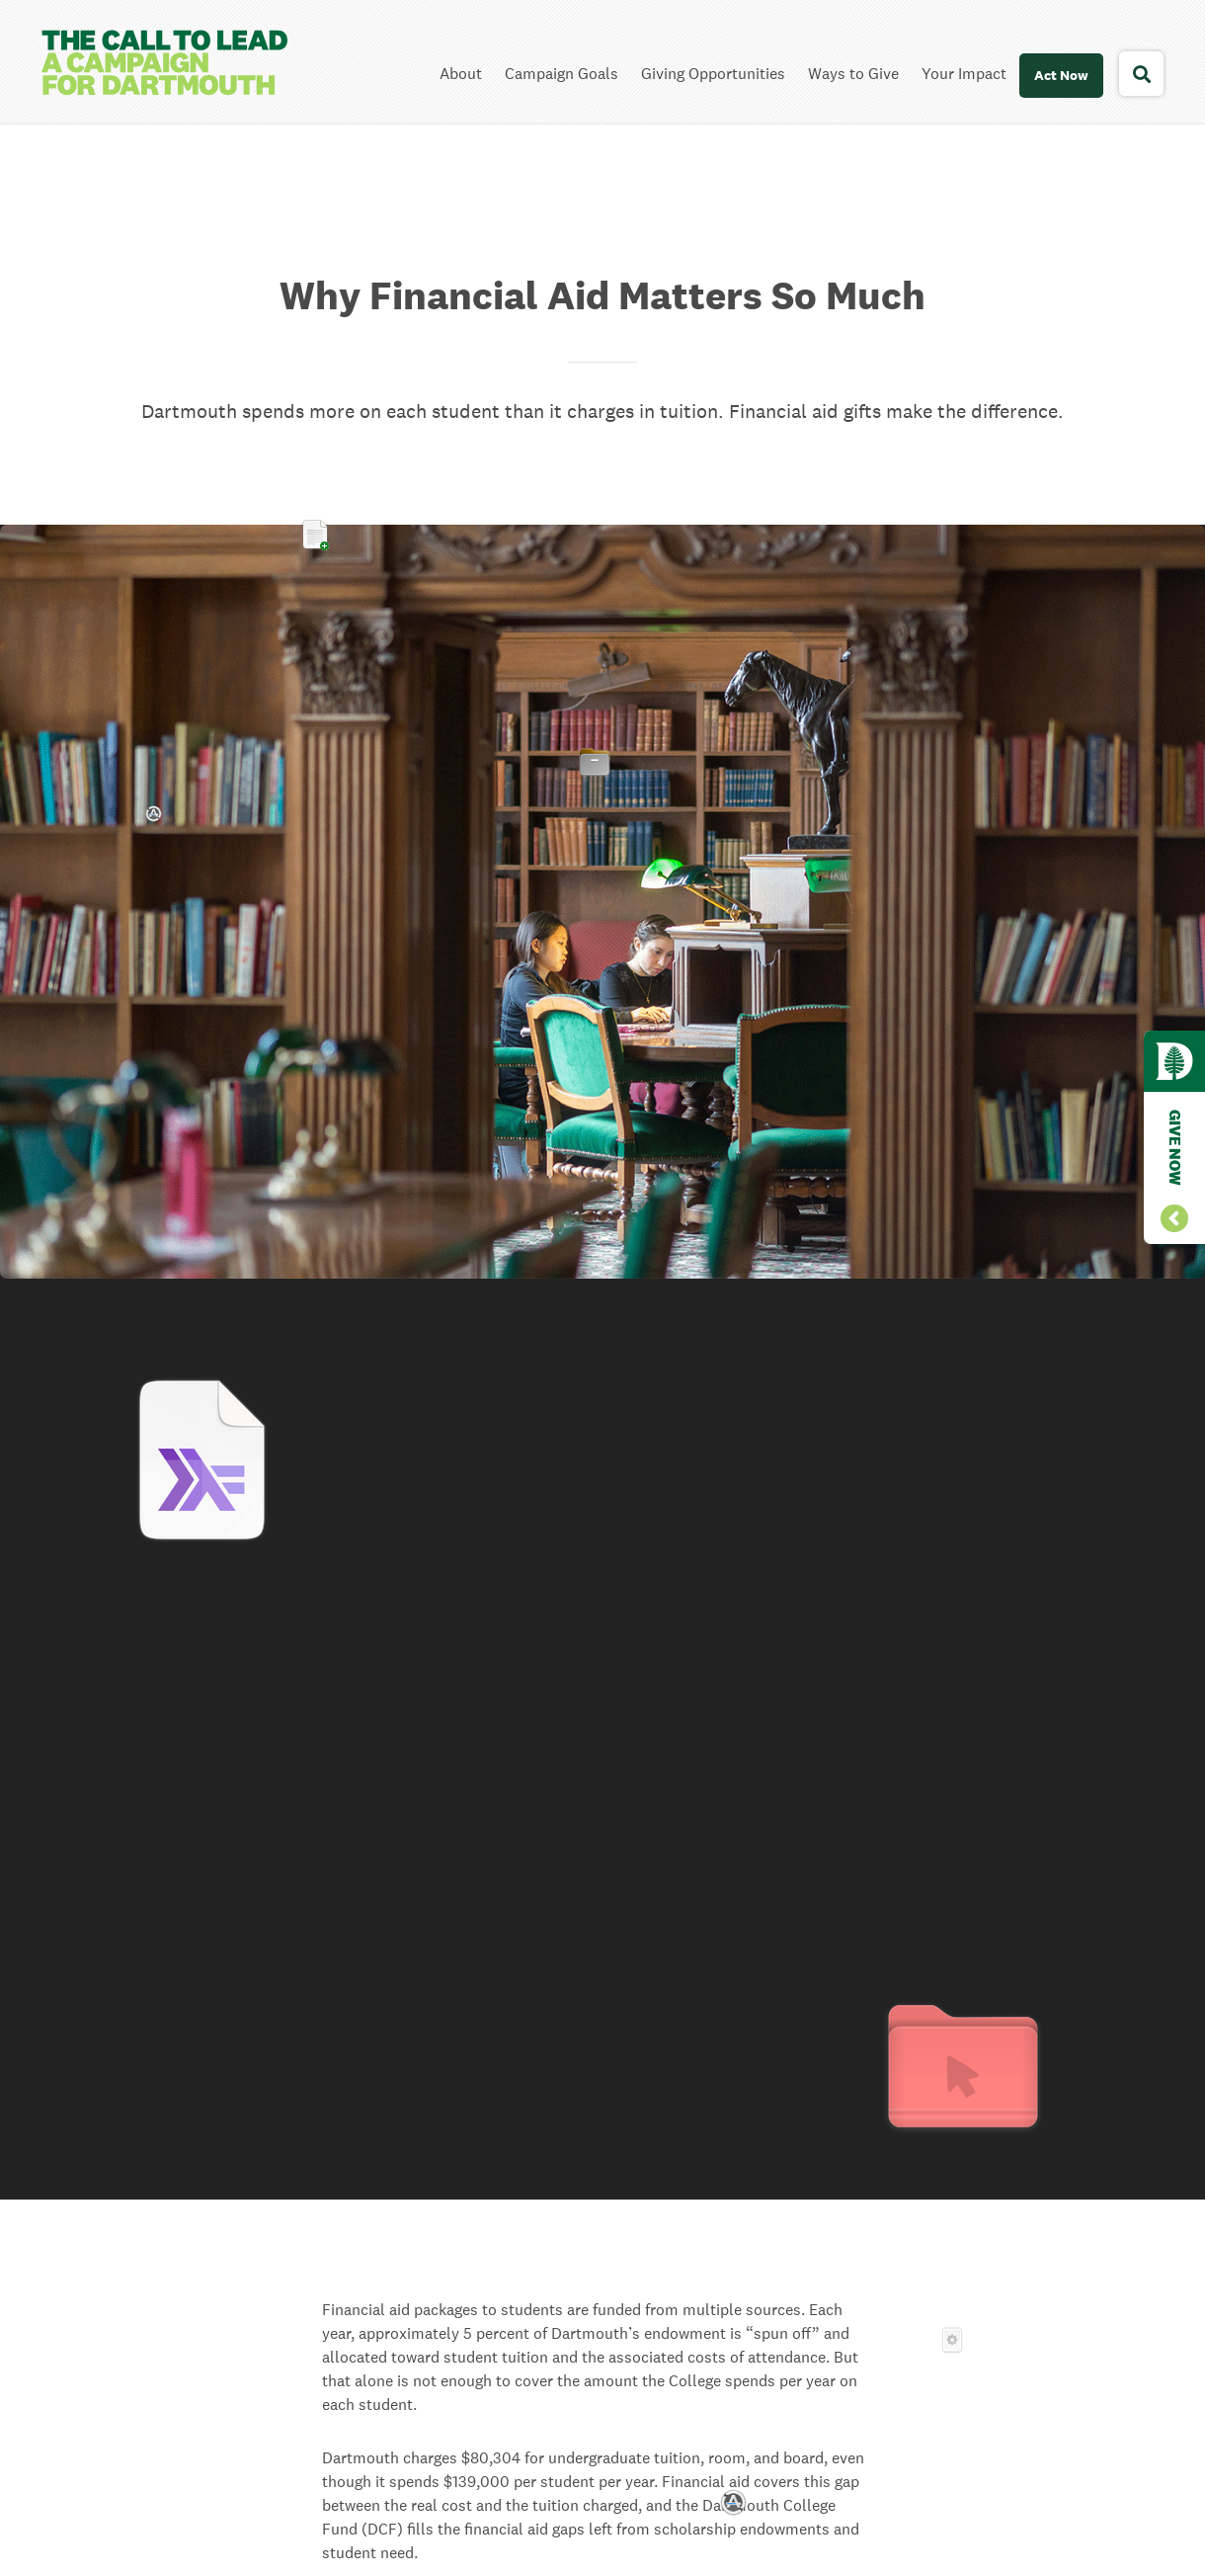  I want to click on create a new text document, so click(315, 535).